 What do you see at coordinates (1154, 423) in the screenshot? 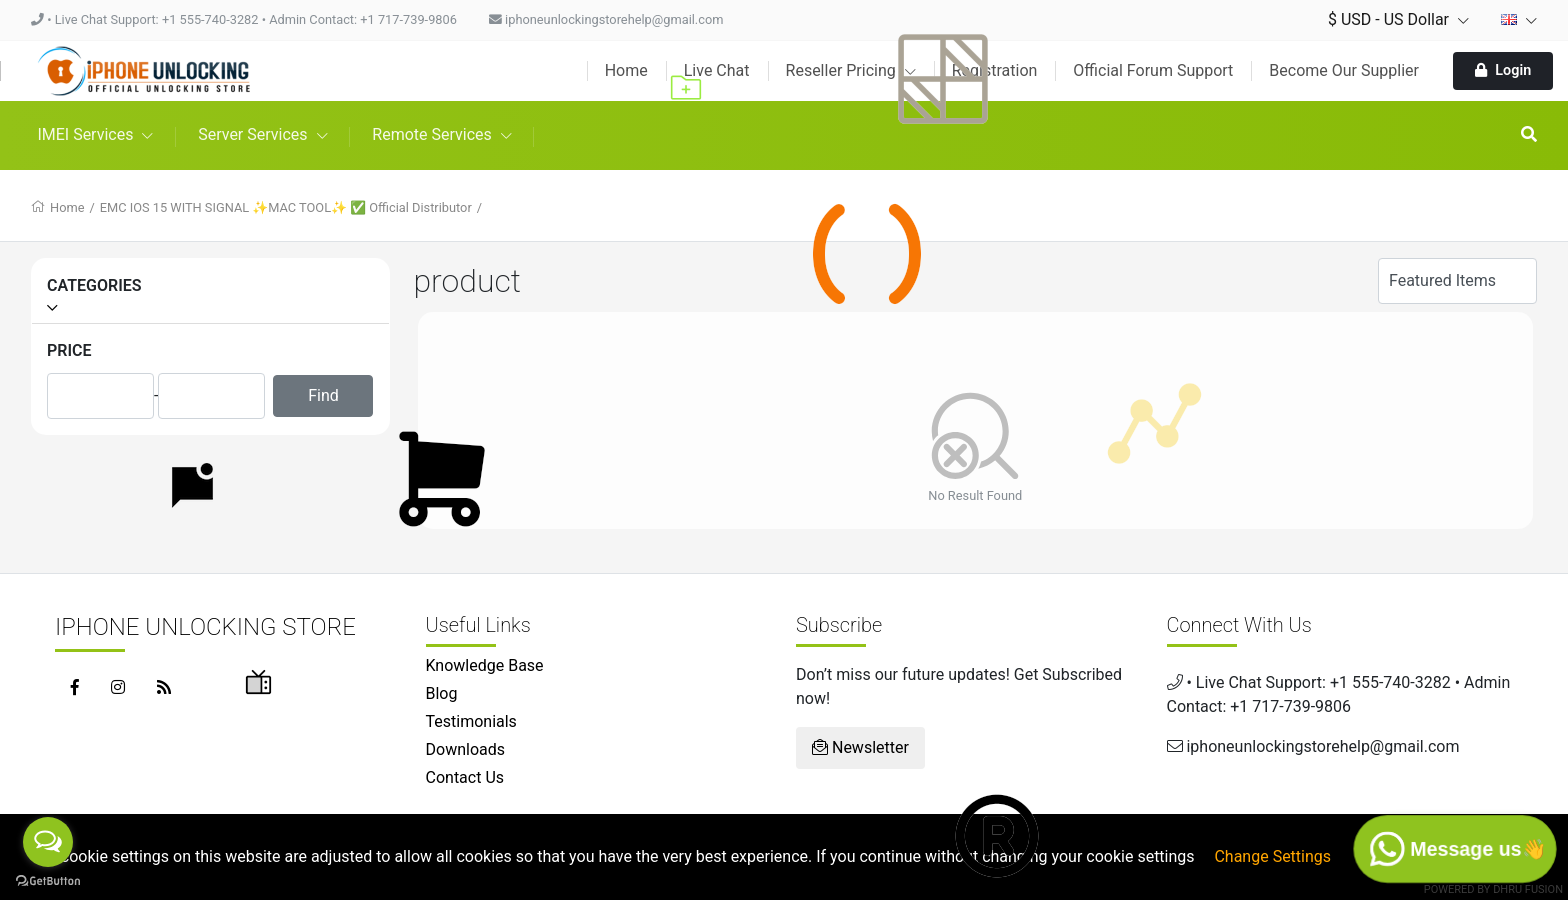
I see `view connected data points or analytics` at bounding box center [1154, 423].